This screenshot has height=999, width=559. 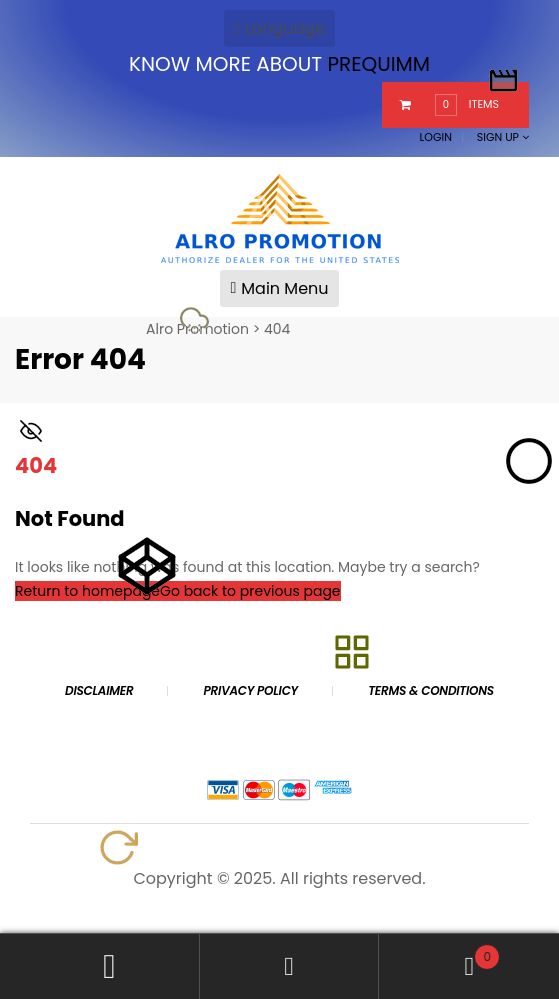 What do you see at coordinates (117, 847) in the screenshot?
I see `redo or repeat the last action` at bounding box center [117, 847].